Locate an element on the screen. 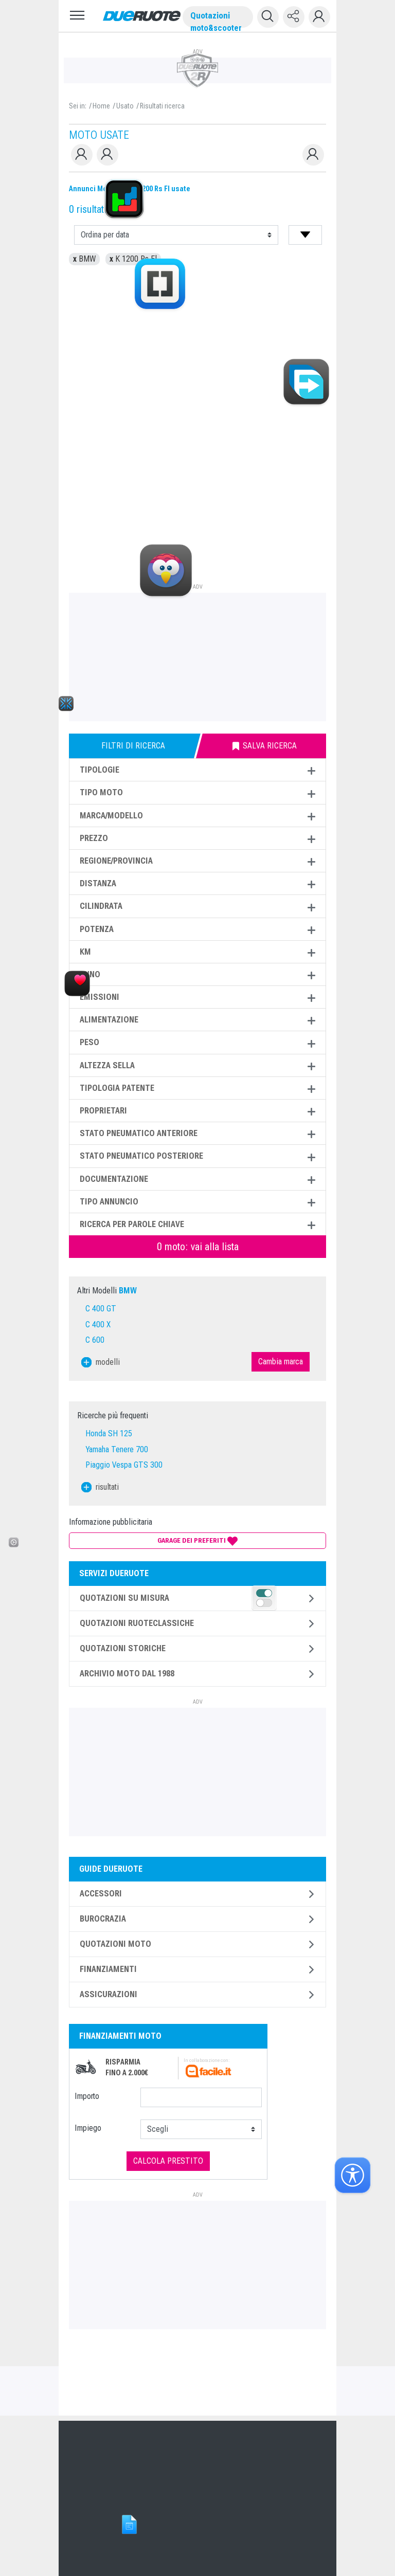  open accessibility settings is located at coordinates (352, 2176).